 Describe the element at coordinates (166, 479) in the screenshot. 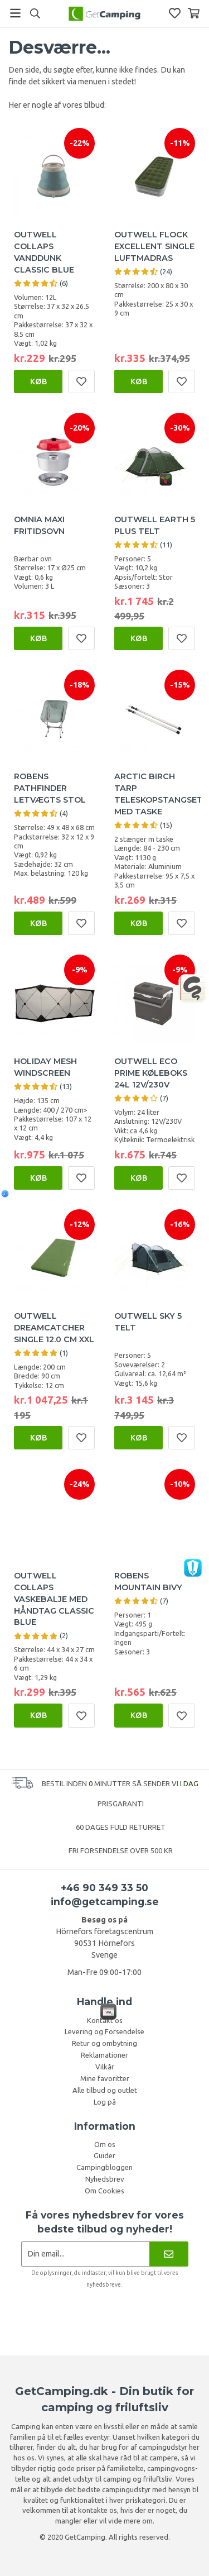

I see `open trilium notes app` at that location.